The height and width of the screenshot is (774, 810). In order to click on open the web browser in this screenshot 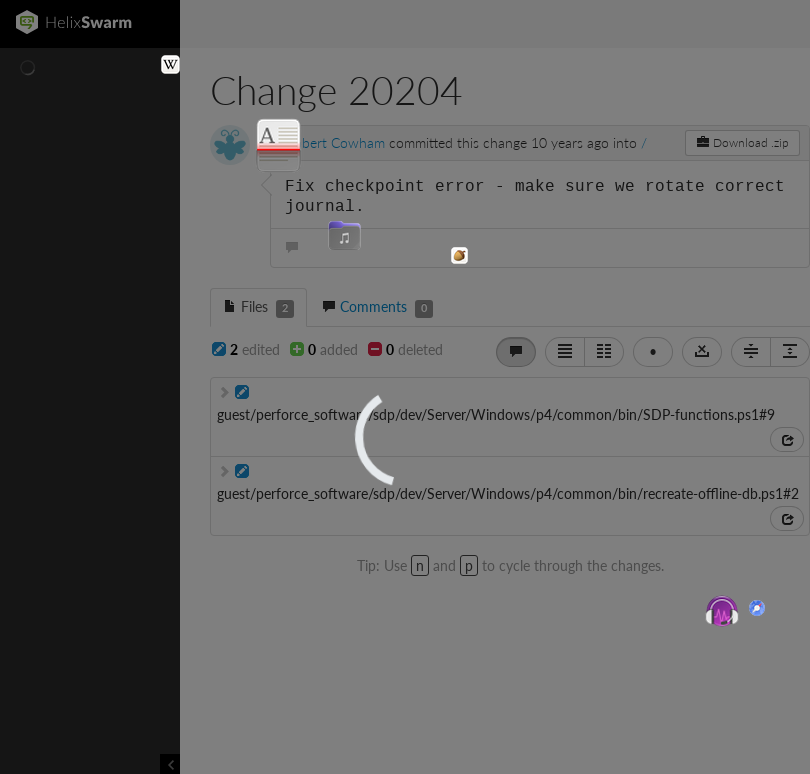, I will do `click(757, 608)`.